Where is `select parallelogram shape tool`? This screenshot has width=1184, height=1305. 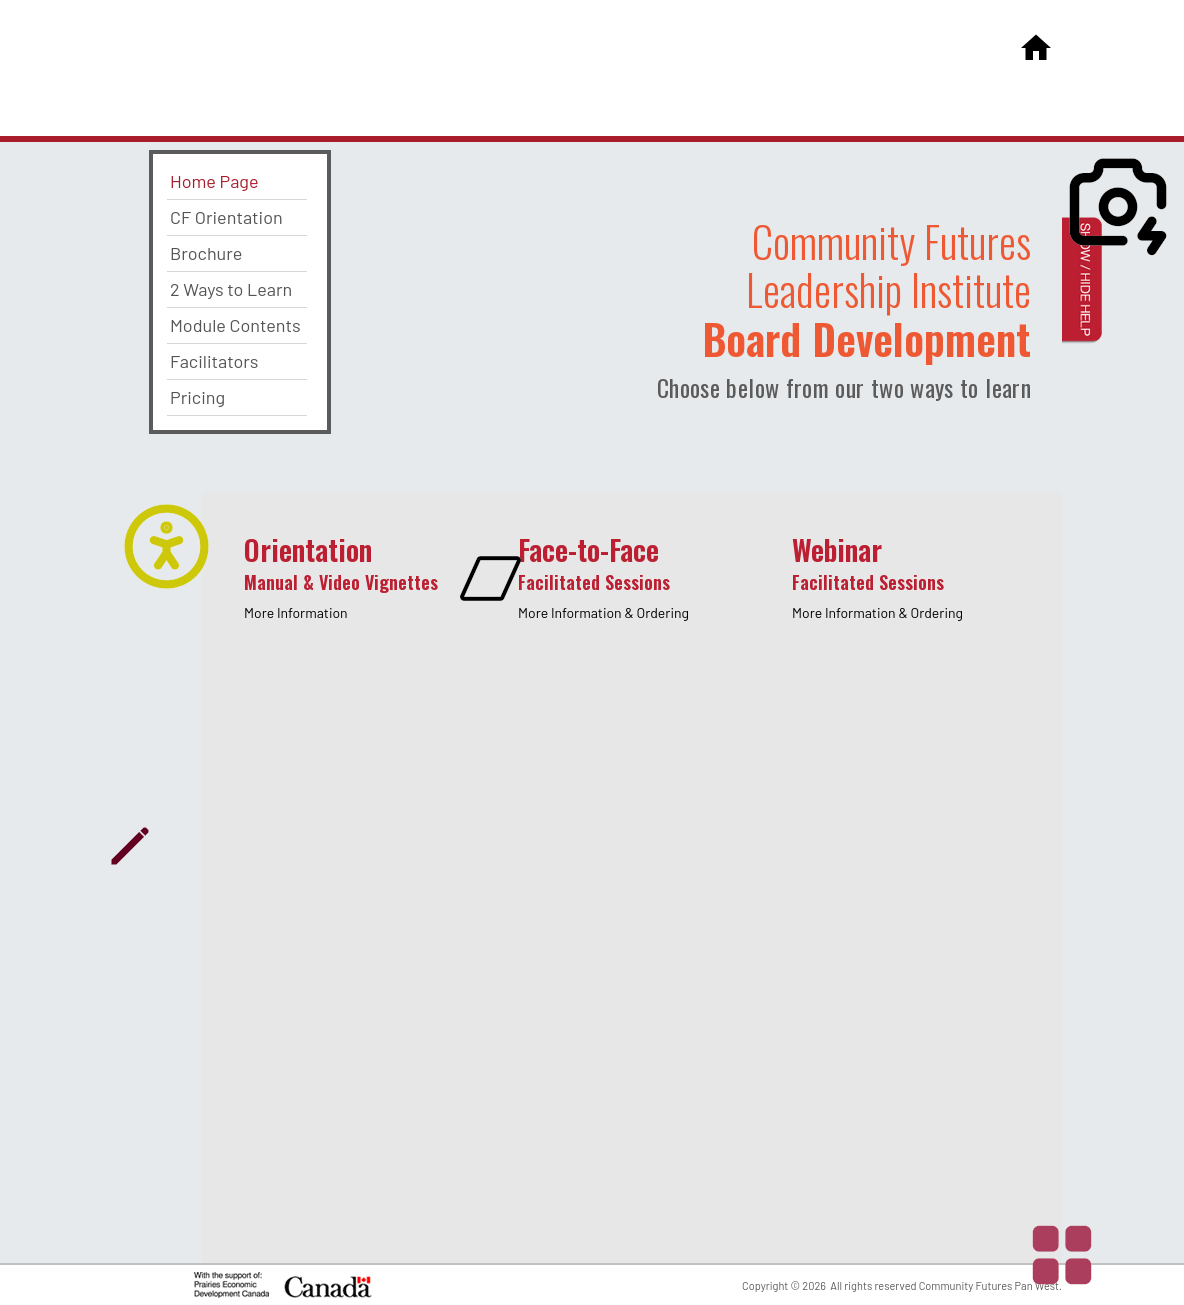
select parallelogram shape tool is located at coordinates (490, 578).